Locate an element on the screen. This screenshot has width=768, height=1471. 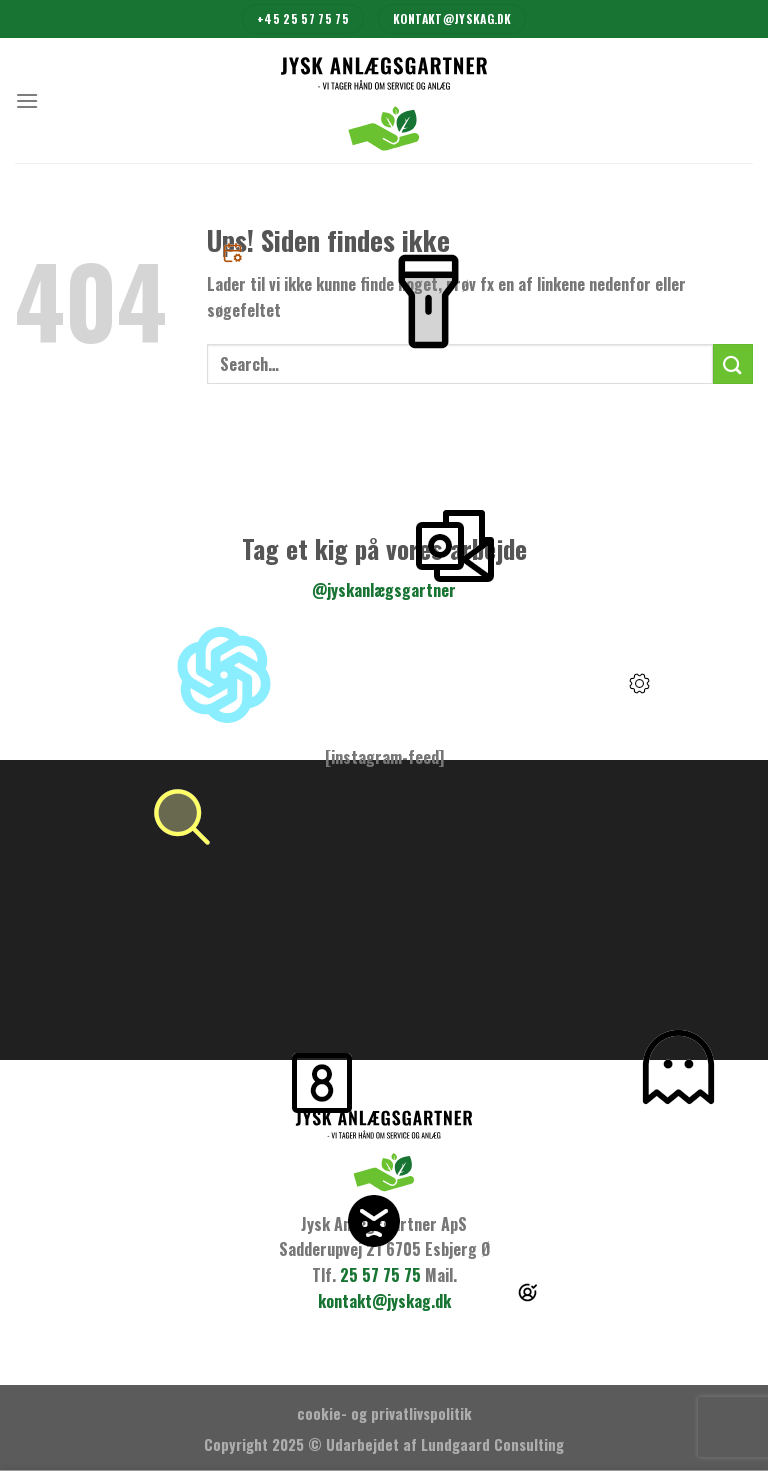
indicate angry or frustrated reaction is located at coordinates (374, 1221).